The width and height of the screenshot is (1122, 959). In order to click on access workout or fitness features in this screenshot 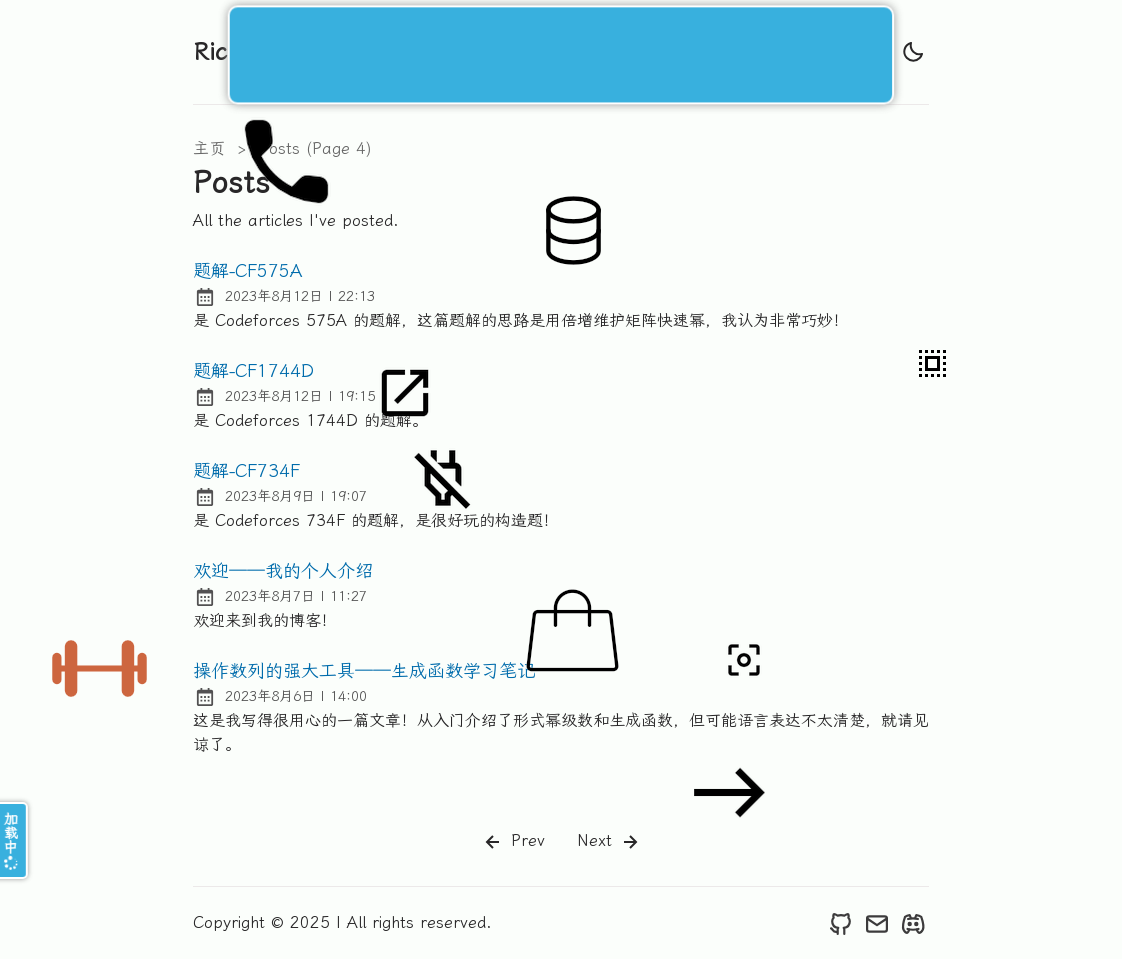, I will do `click(99, 668)`.